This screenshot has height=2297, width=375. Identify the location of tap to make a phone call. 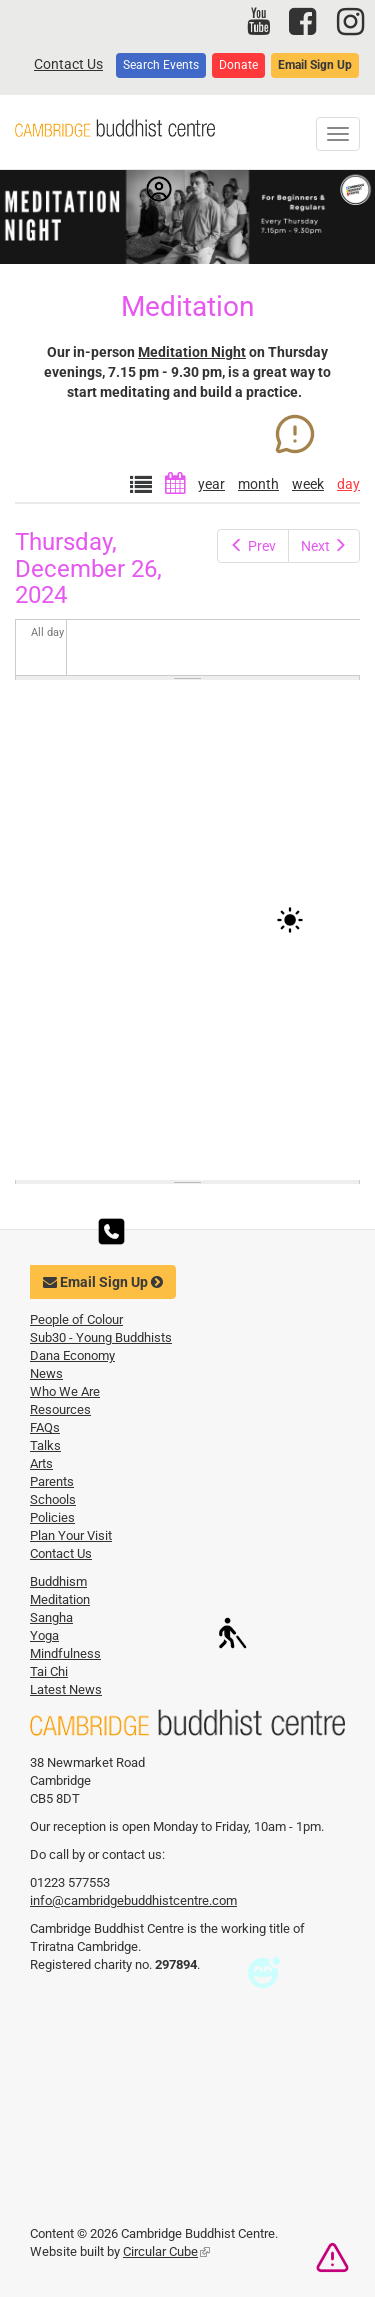
(111, 1231).